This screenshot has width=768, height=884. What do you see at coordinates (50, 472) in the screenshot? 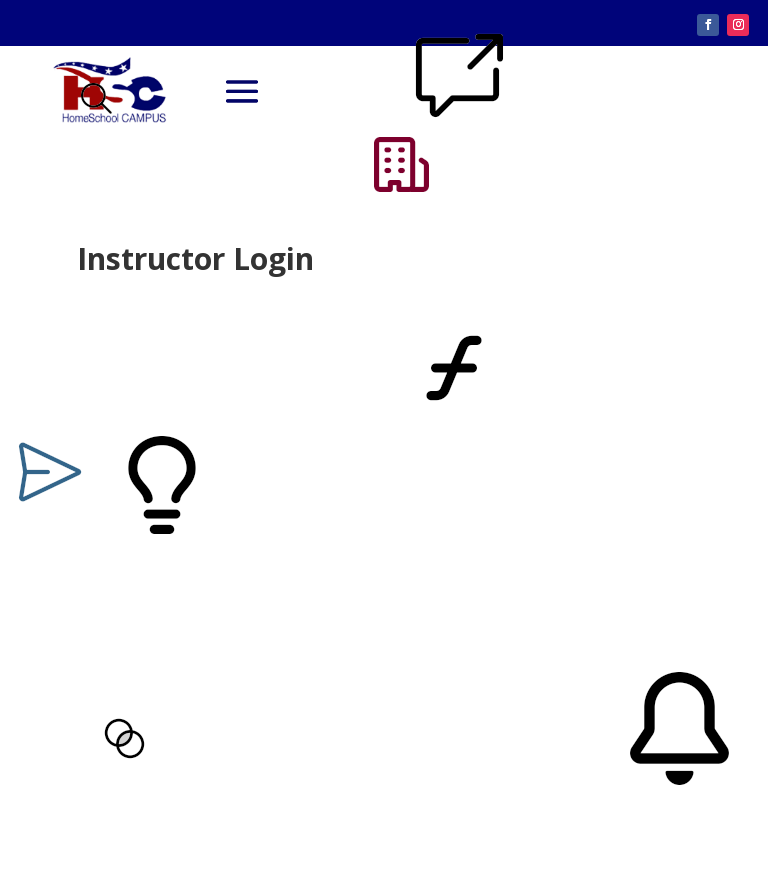
I see `send a message or comment` at bounding box center [50, 472].